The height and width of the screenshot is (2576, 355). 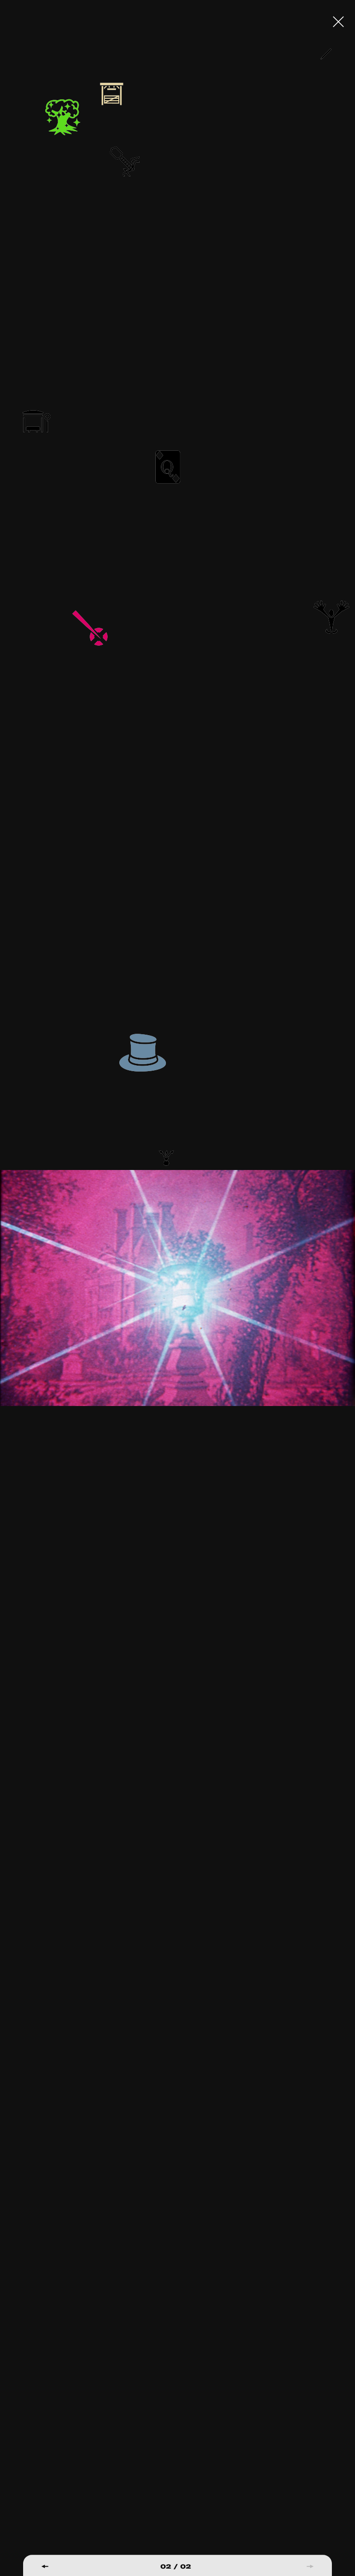 What do you see at coordinates (326, 54) in the screenshot?
I see `place a straight pipe segment` at bounding box center [326, 54].